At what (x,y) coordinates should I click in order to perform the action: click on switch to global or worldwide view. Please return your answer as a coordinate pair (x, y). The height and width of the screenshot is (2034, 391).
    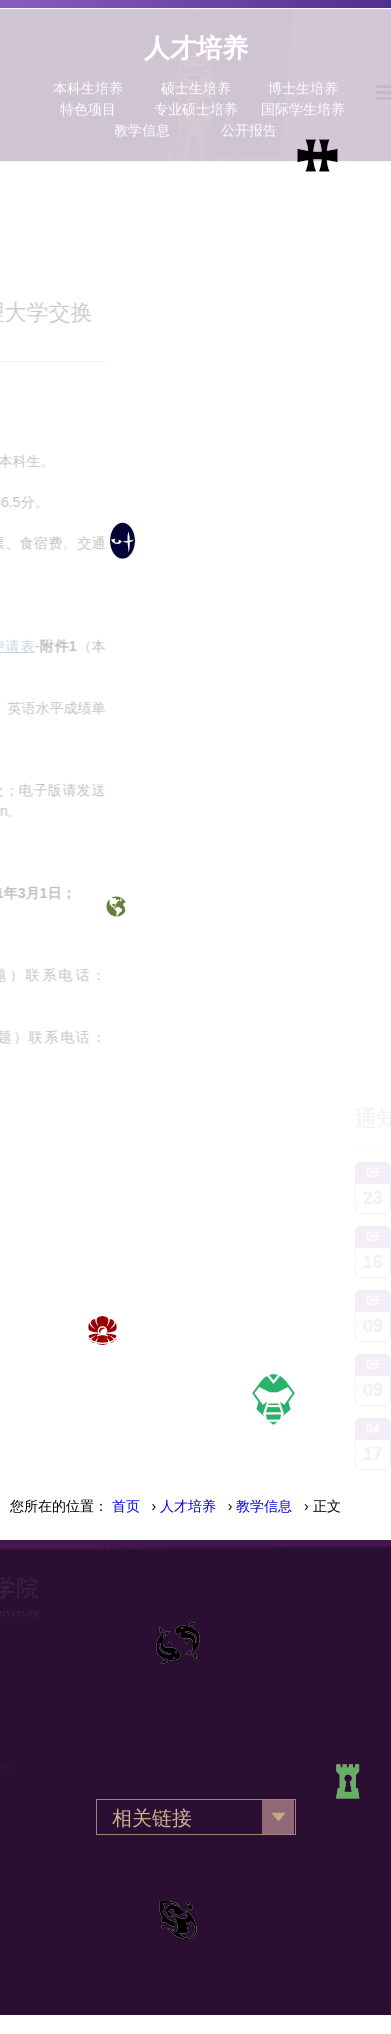
    Looking at the image, I should click on (116, 906).